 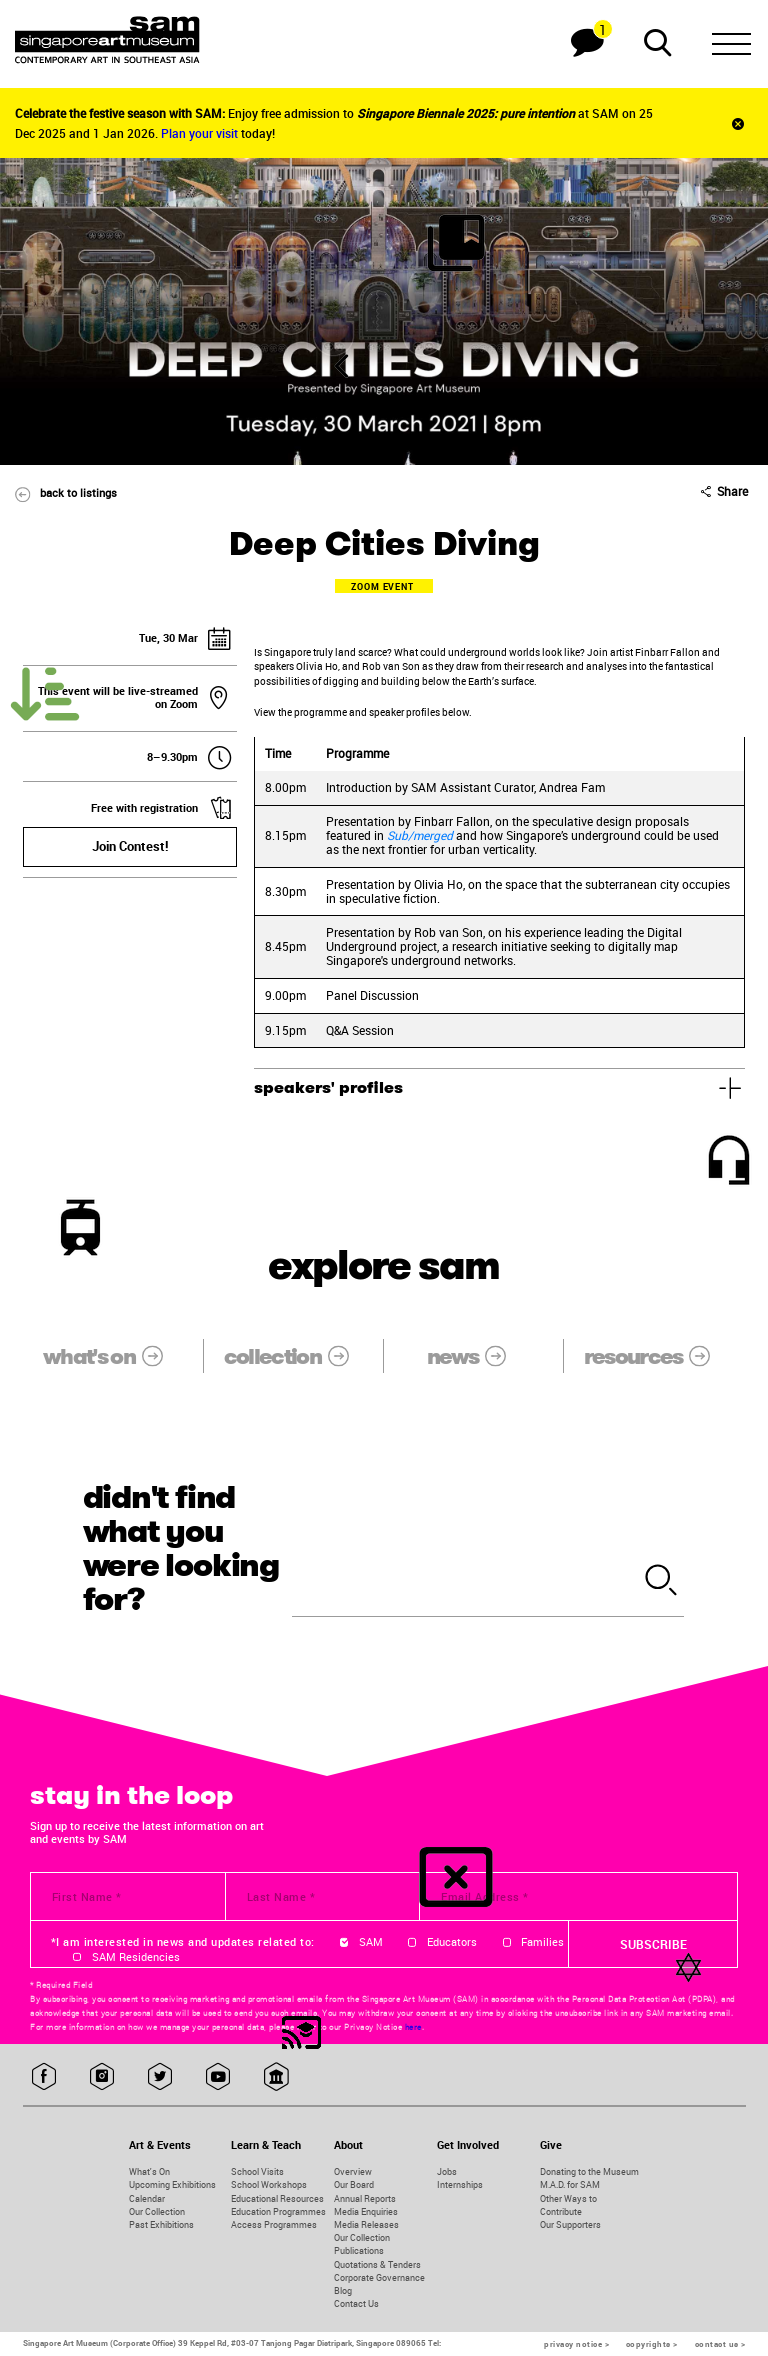 I want to click on cast or share educational content to a display, so click(x=301, y=2032).